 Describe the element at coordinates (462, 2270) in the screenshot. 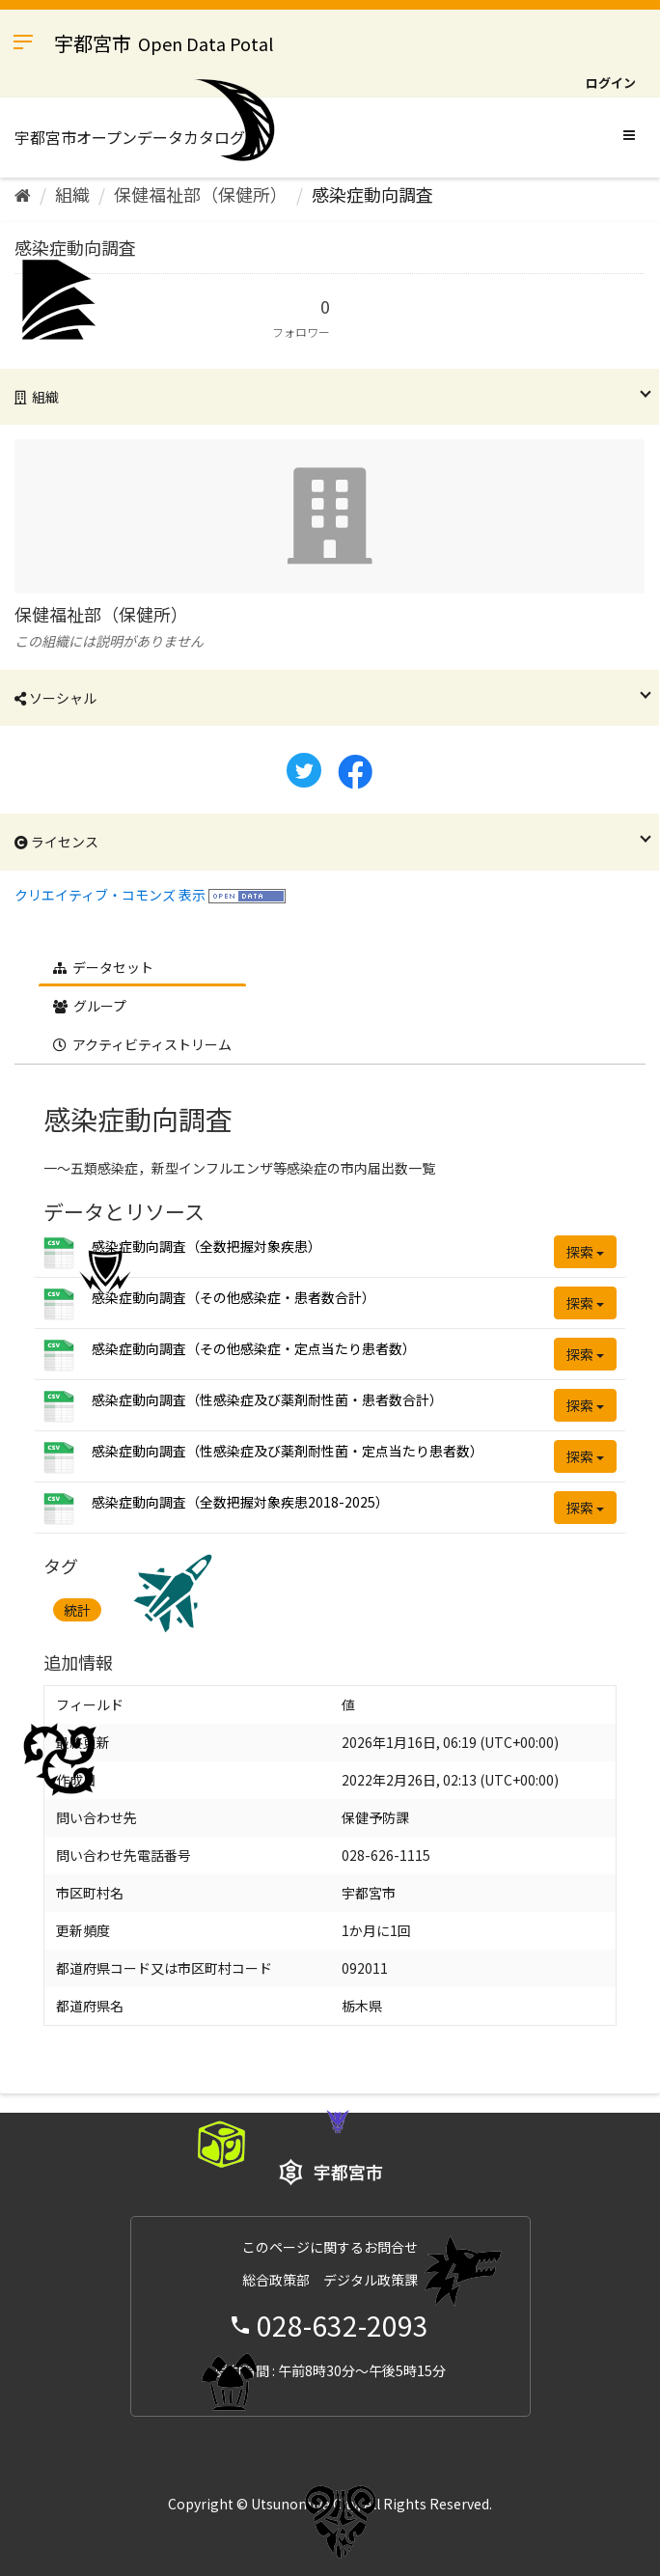

I see `select wolf character or team` at that location.